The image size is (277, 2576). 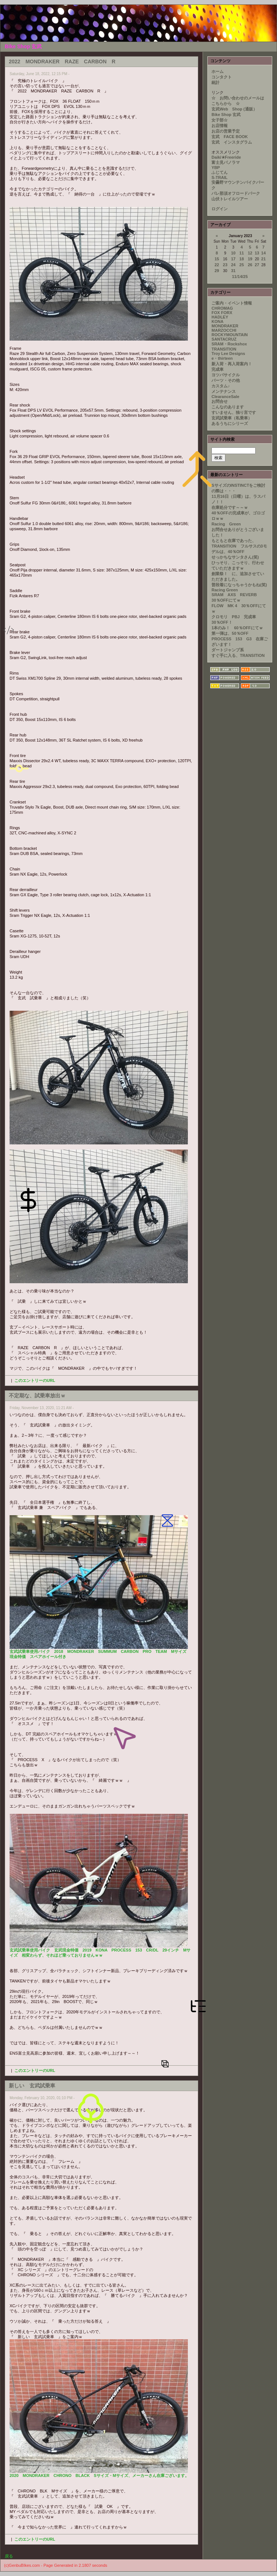 I want to click on indicates garden or landscaping section, so click(x=91, y=2108).